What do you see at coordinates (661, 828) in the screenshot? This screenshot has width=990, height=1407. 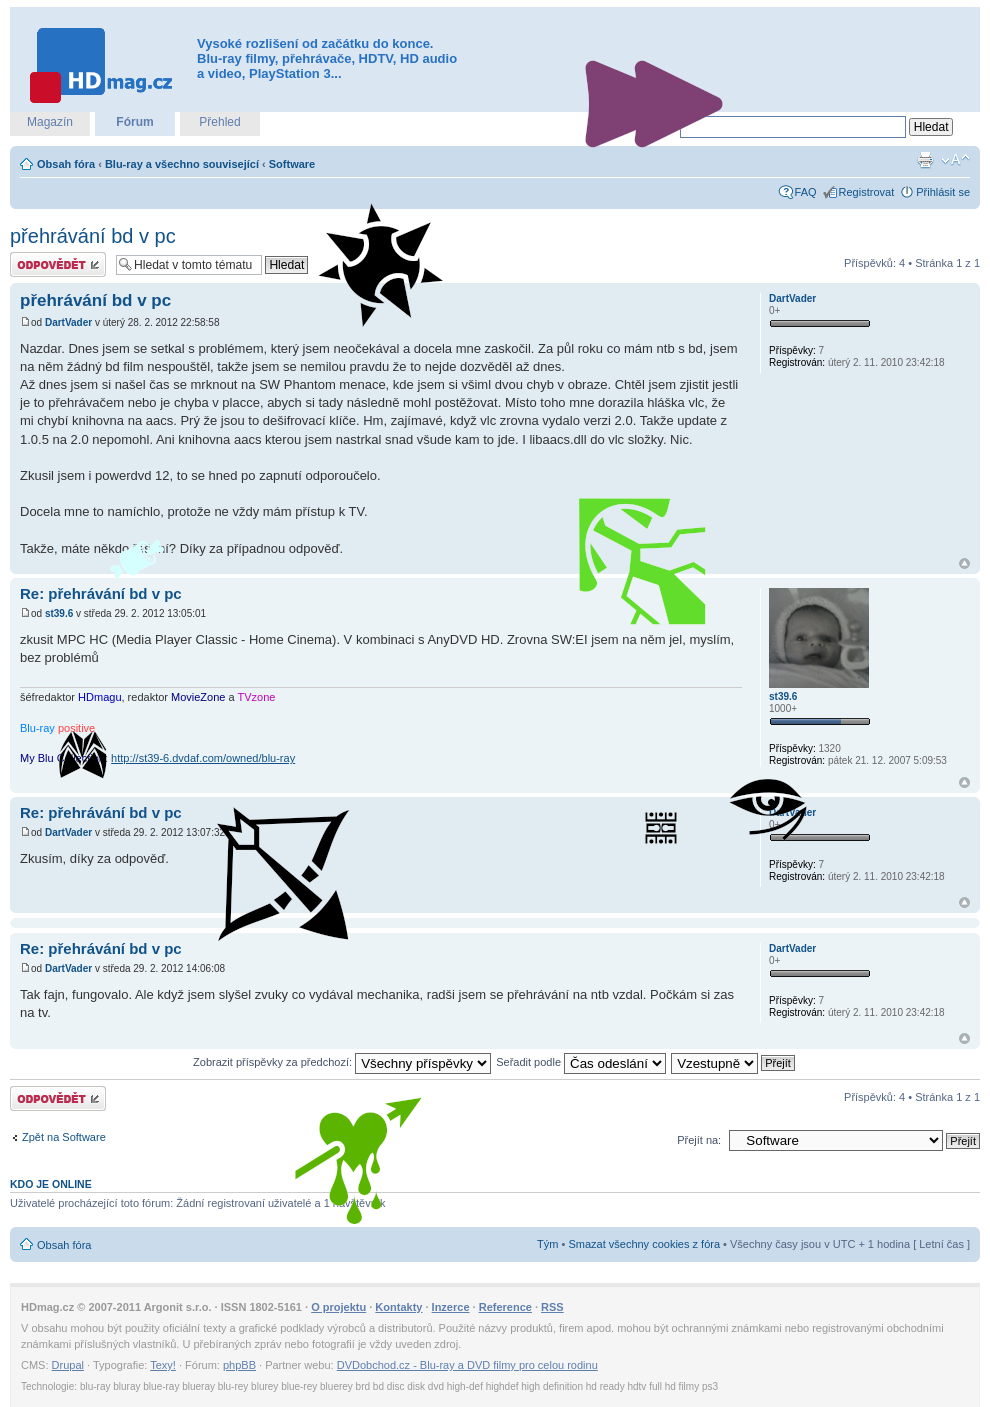 I see `access game inventory or storage grid` at bounding box center [661, 828].